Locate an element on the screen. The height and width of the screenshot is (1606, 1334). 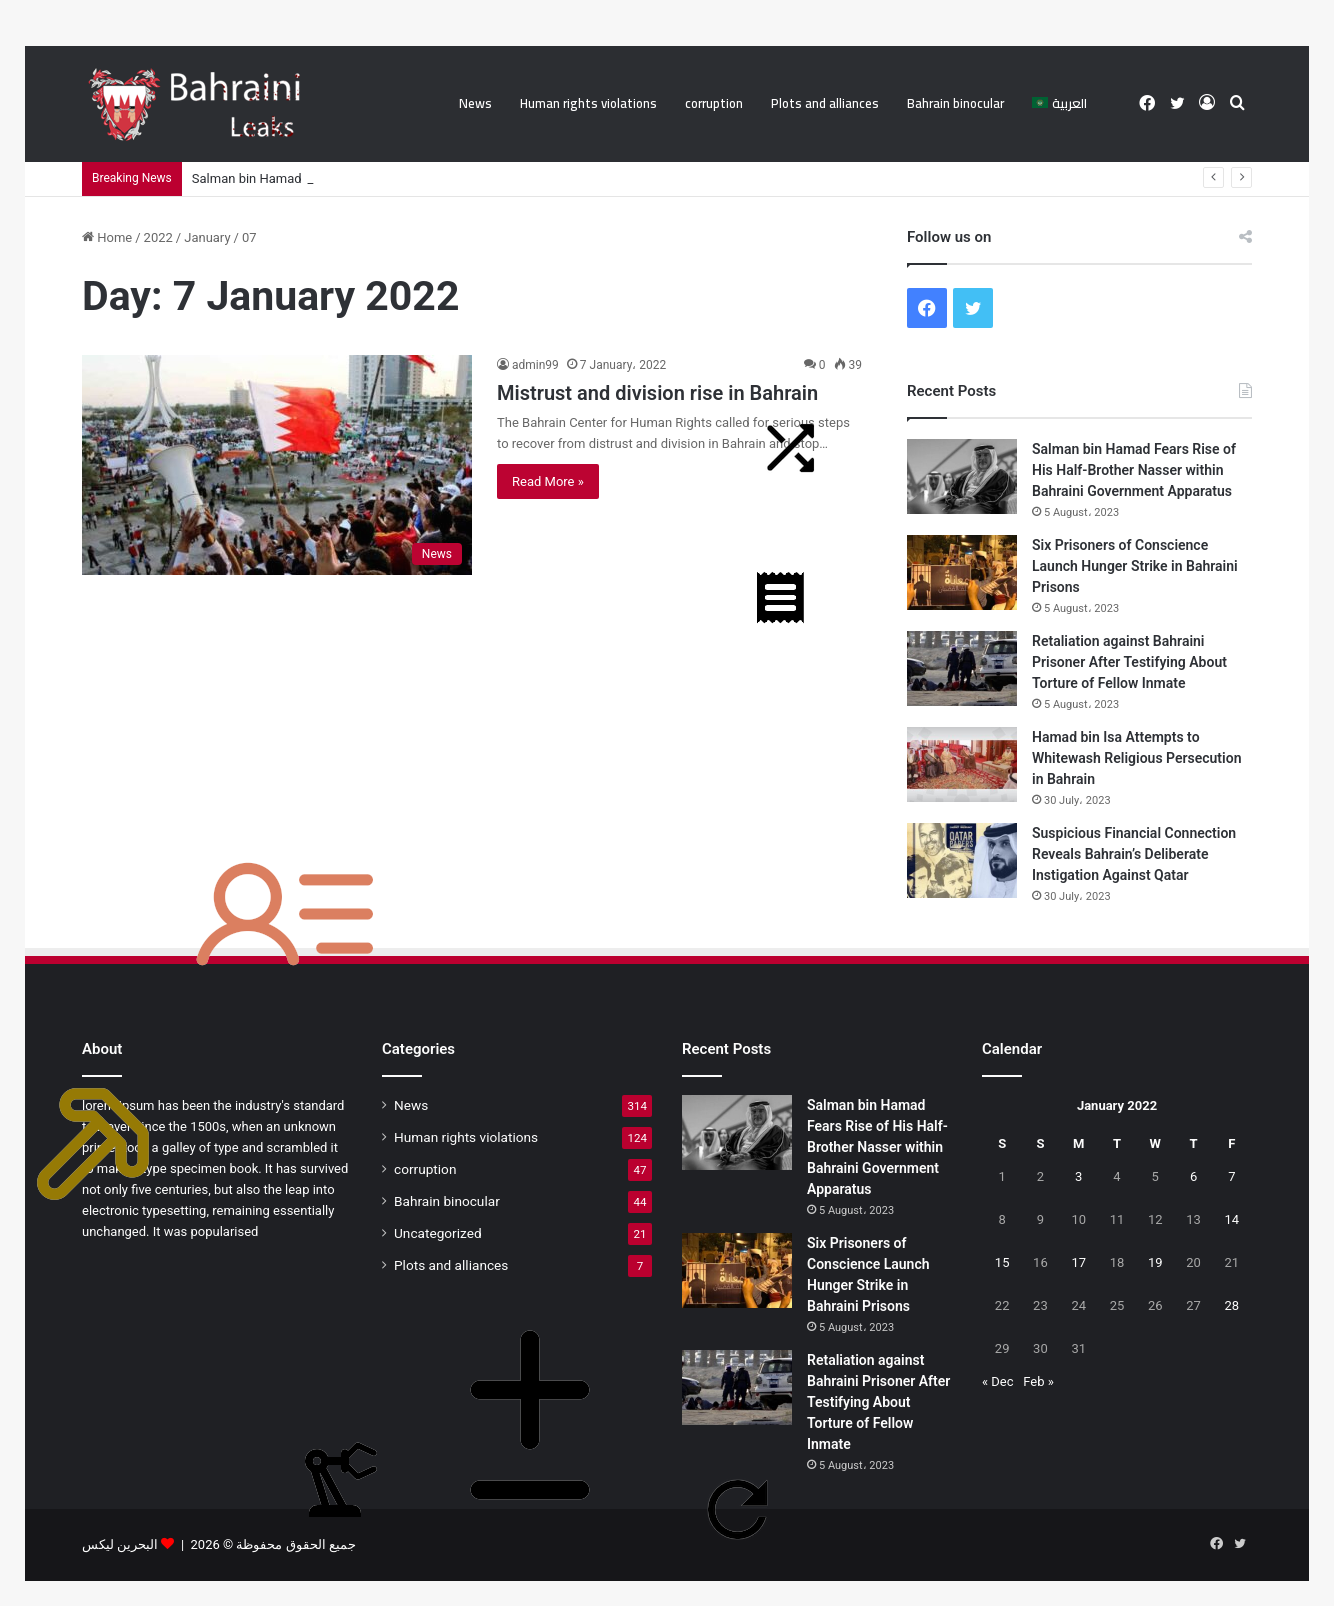
view purchase receipt or transaction history is located at coordinates (780, 597).